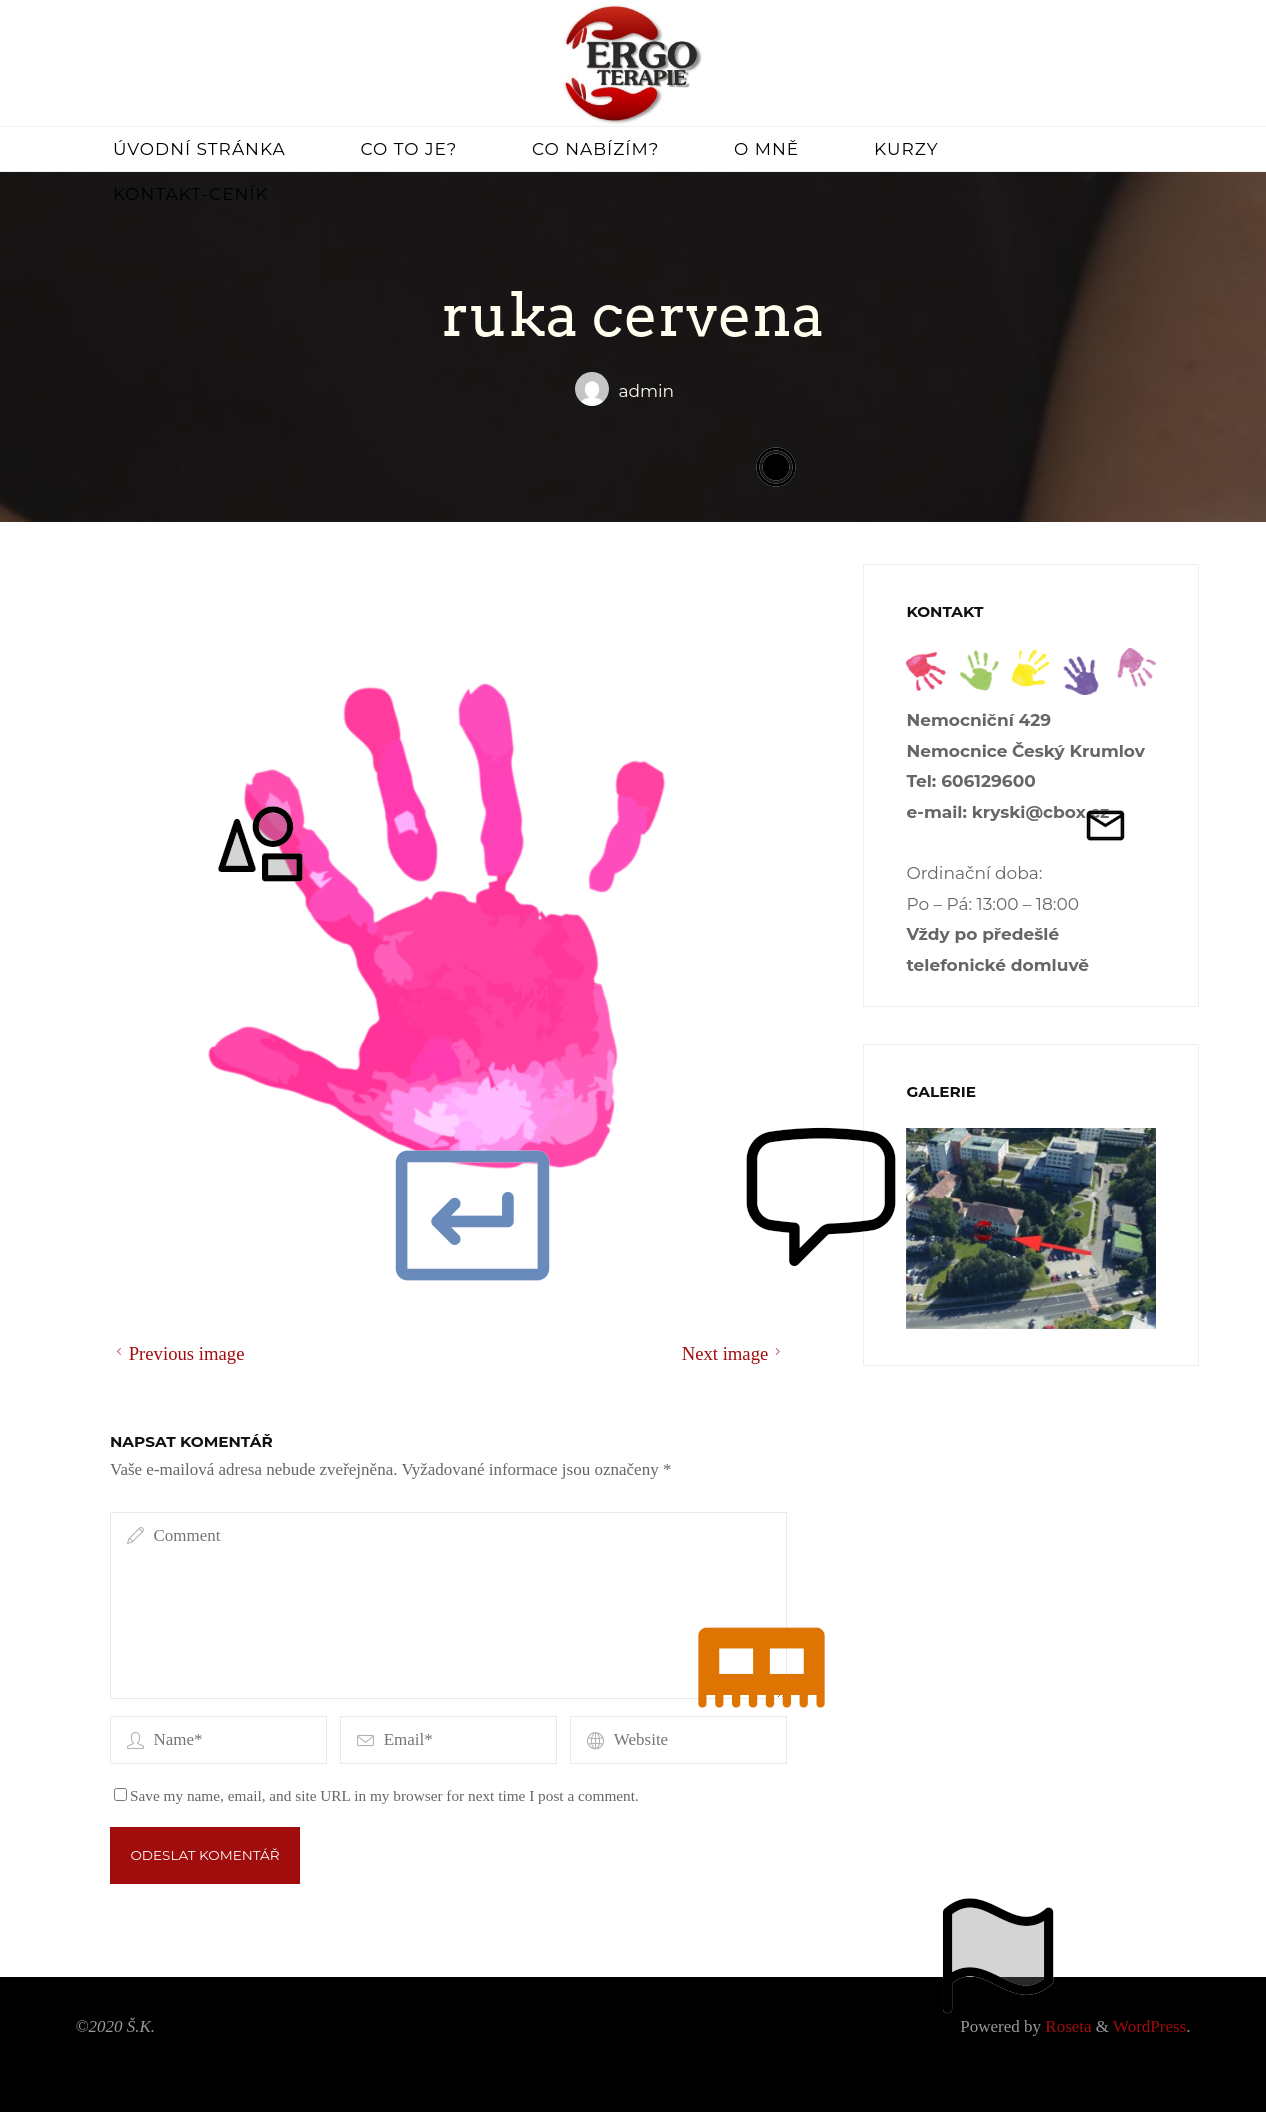 This screenshot has width=1266, height=2112. I want to click on start recording audio or video, so click(776, 467).